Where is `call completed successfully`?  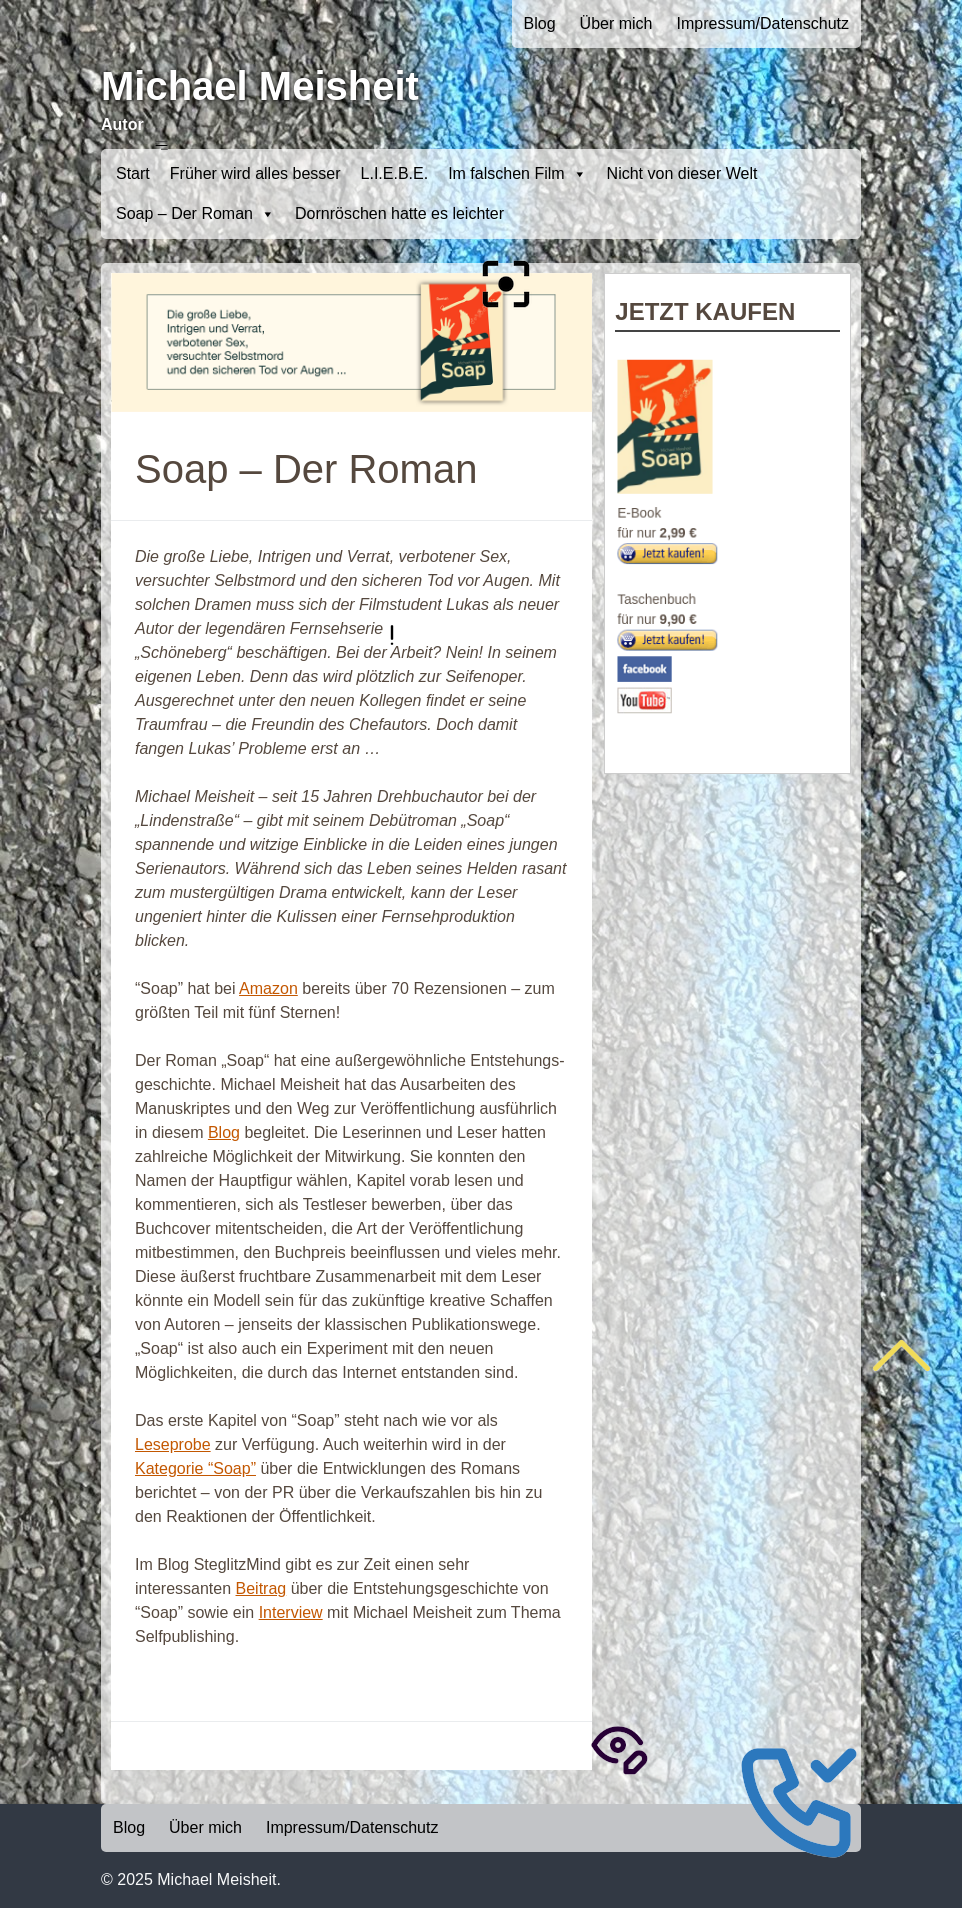 call completed successfully is located at coordinates (799, 1800).